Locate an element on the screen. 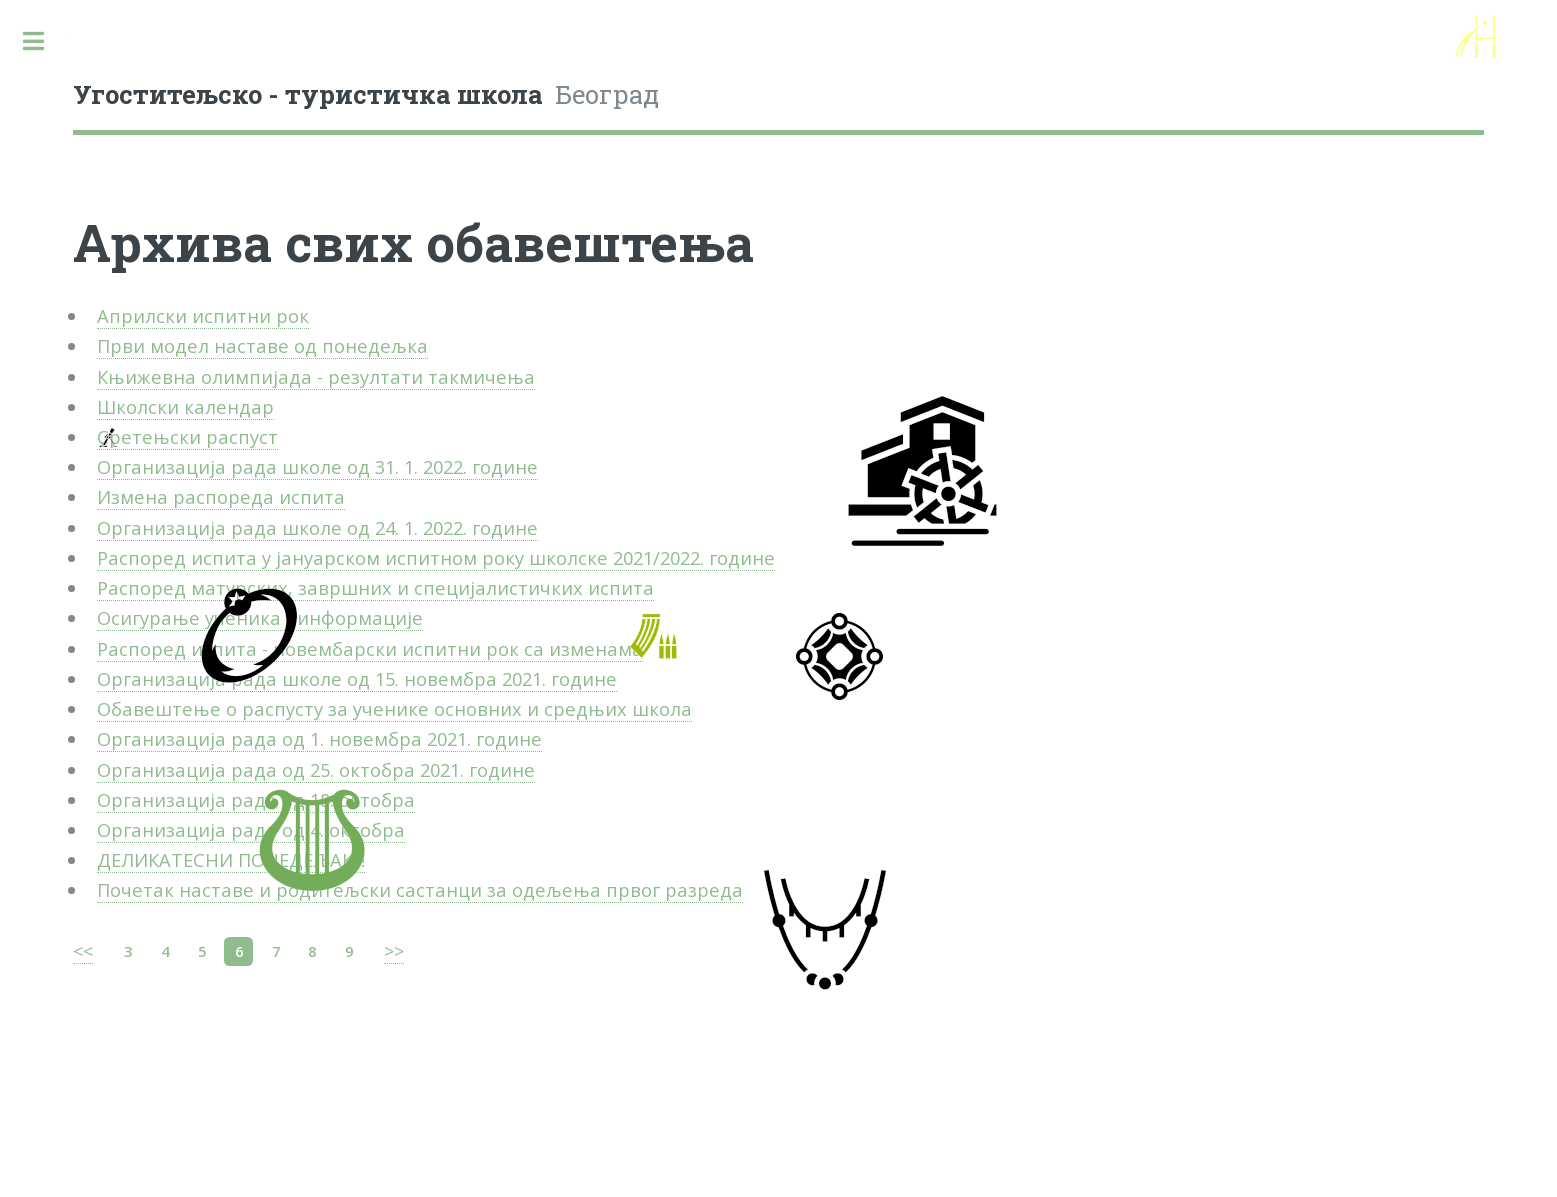  view jewelry or accessories in inventory is located at coordinates (825, 929).